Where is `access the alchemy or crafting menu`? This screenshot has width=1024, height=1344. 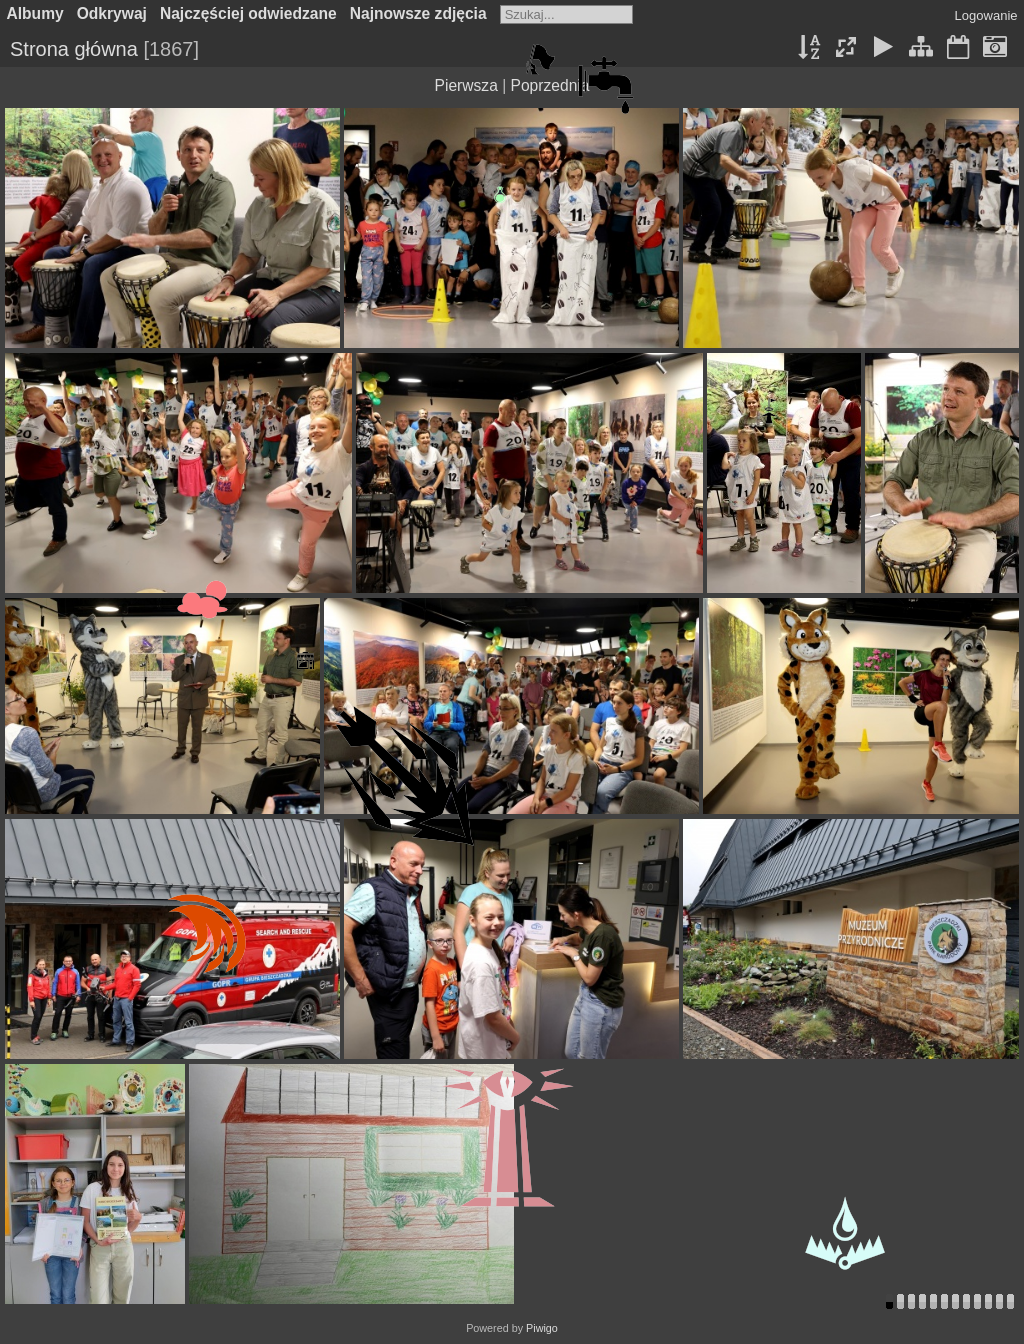
access the alchemy or crafting menu is located at coordinates (500, 195).